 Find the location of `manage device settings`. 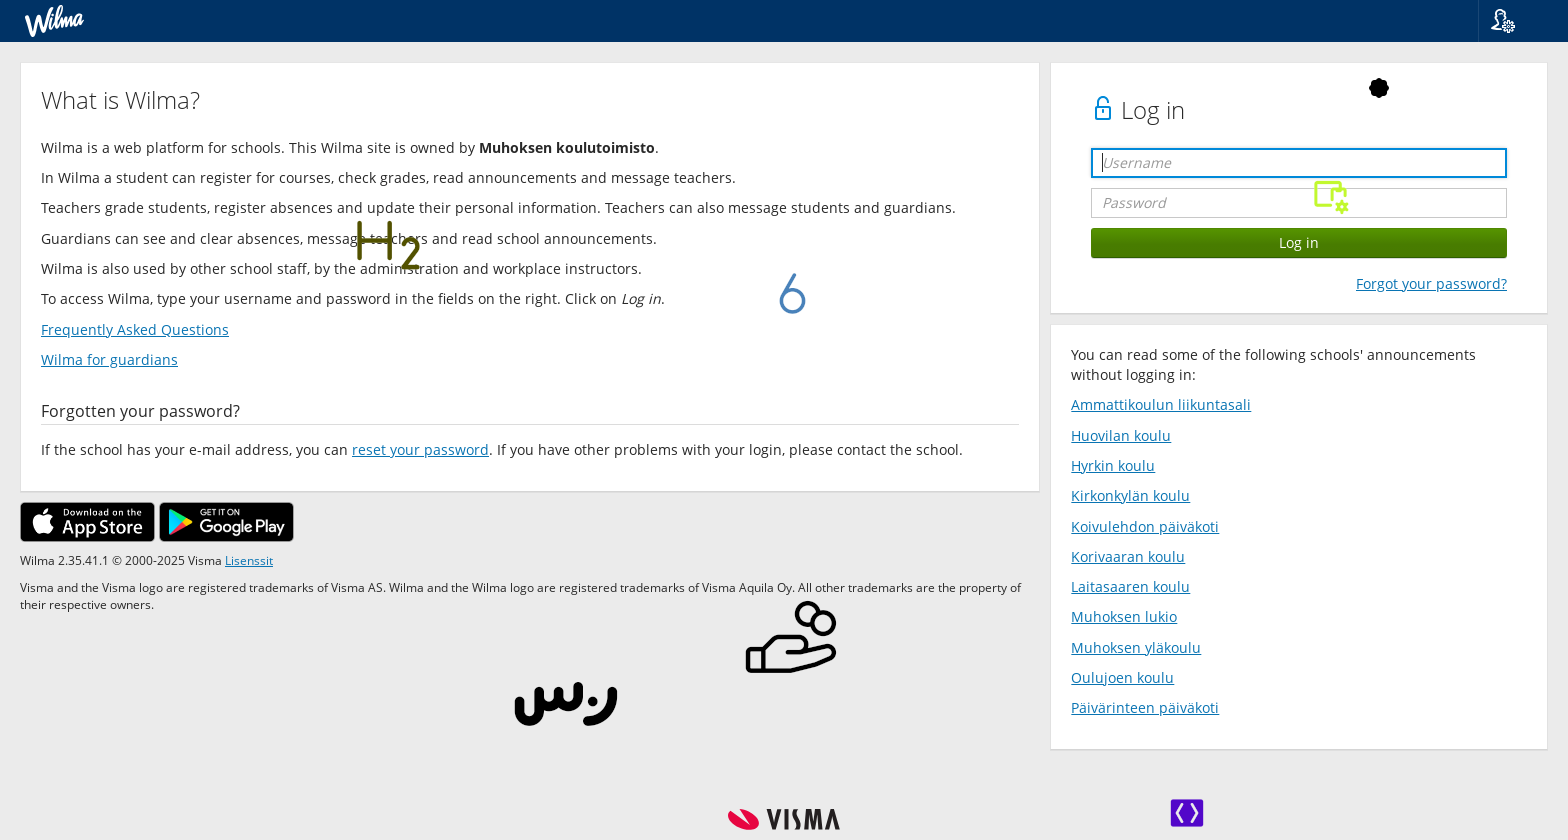

manage device settings is located at coordinates (1330, 195).